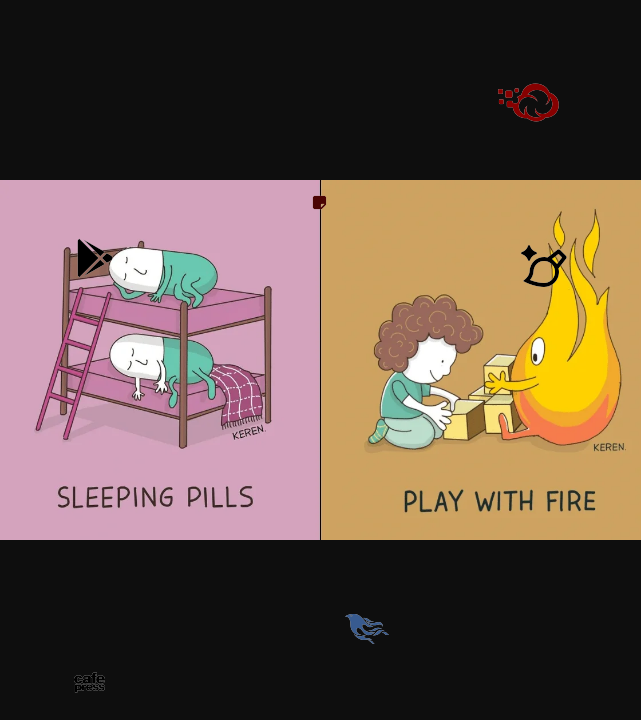 This screenshot has height=720, width=641. Describe the element at coordinates (528, 102) in the screenshot. I see `cloudversify logo` at that location.